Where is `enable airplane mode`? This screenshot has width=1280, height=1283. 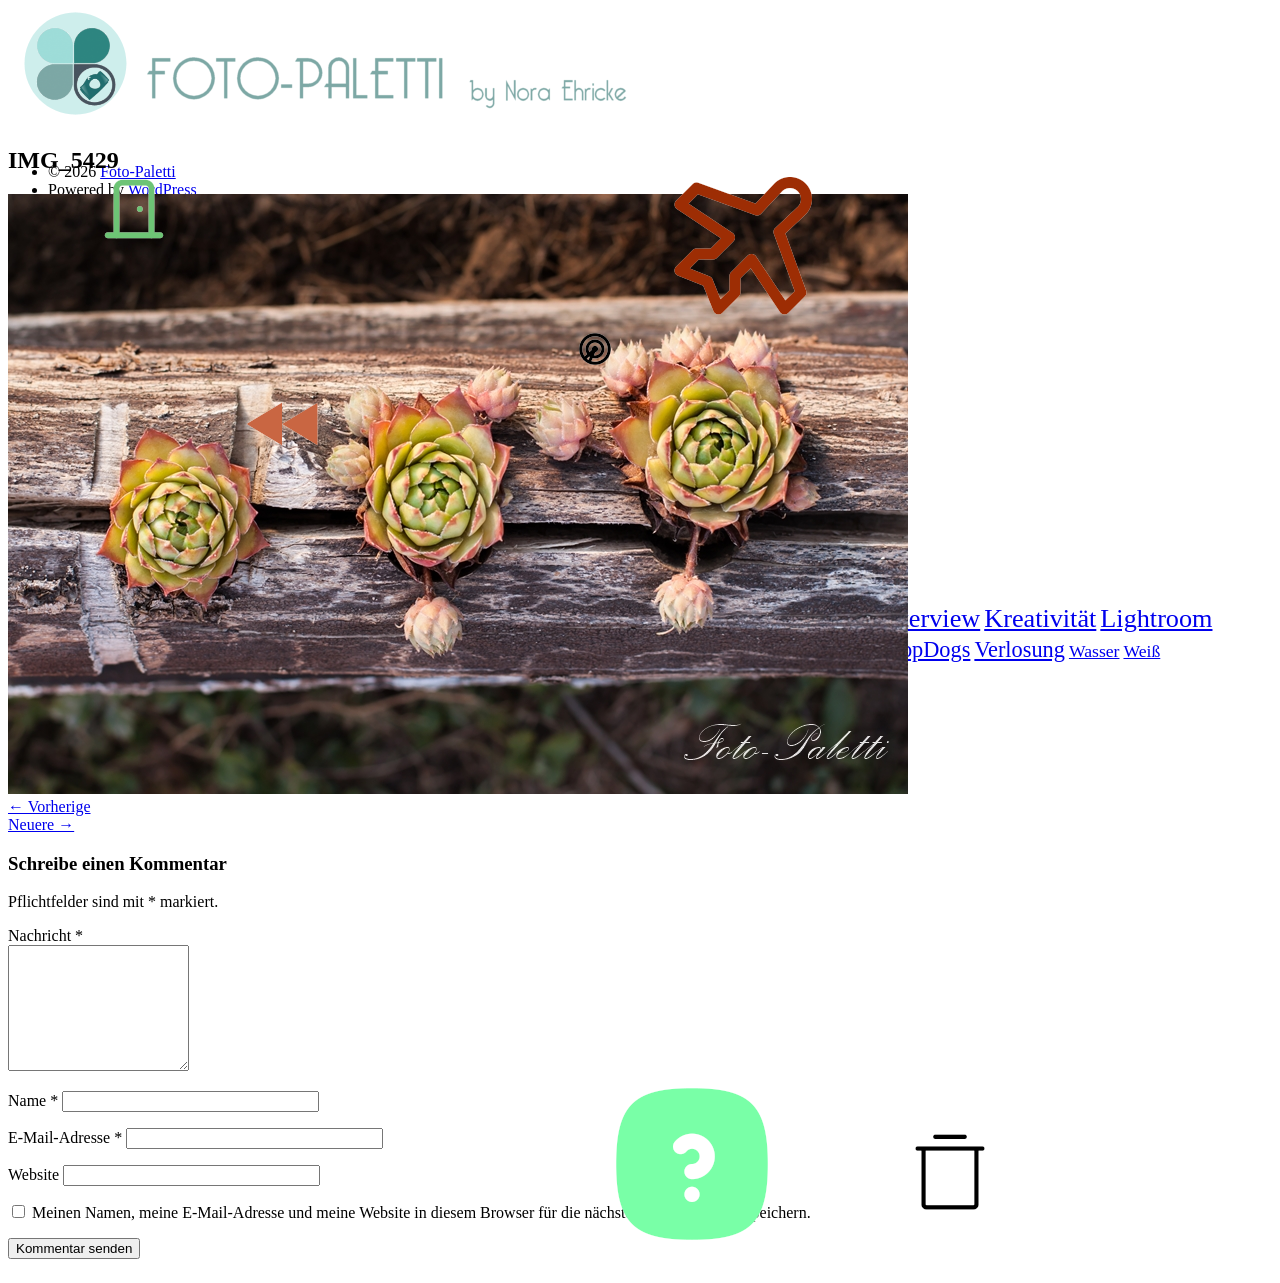
enable airplane mode is located at coordinates (746, 243).